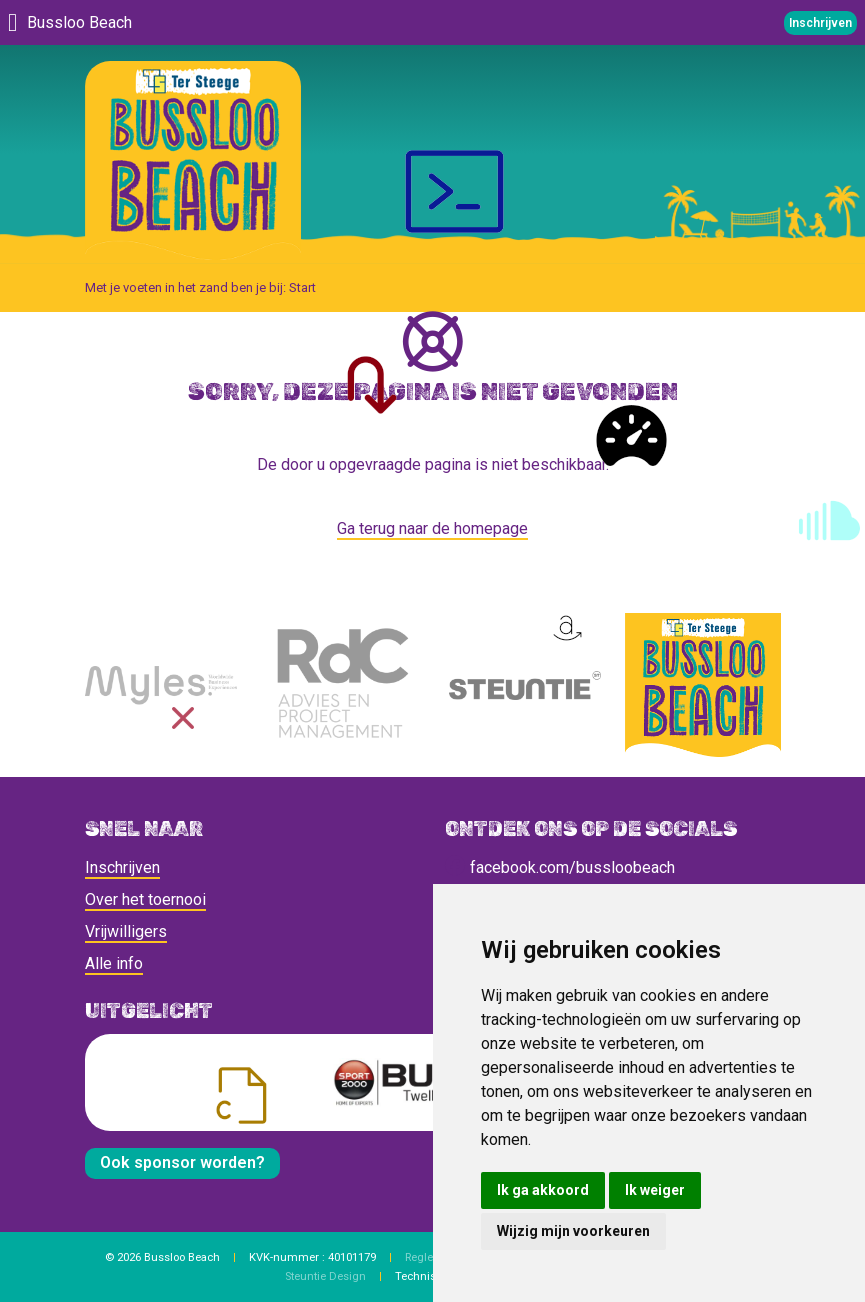  What do you see at coordinates (566, 627) in the screenshot?
I see `visit amazon.com` at bounding box center [566, 627].